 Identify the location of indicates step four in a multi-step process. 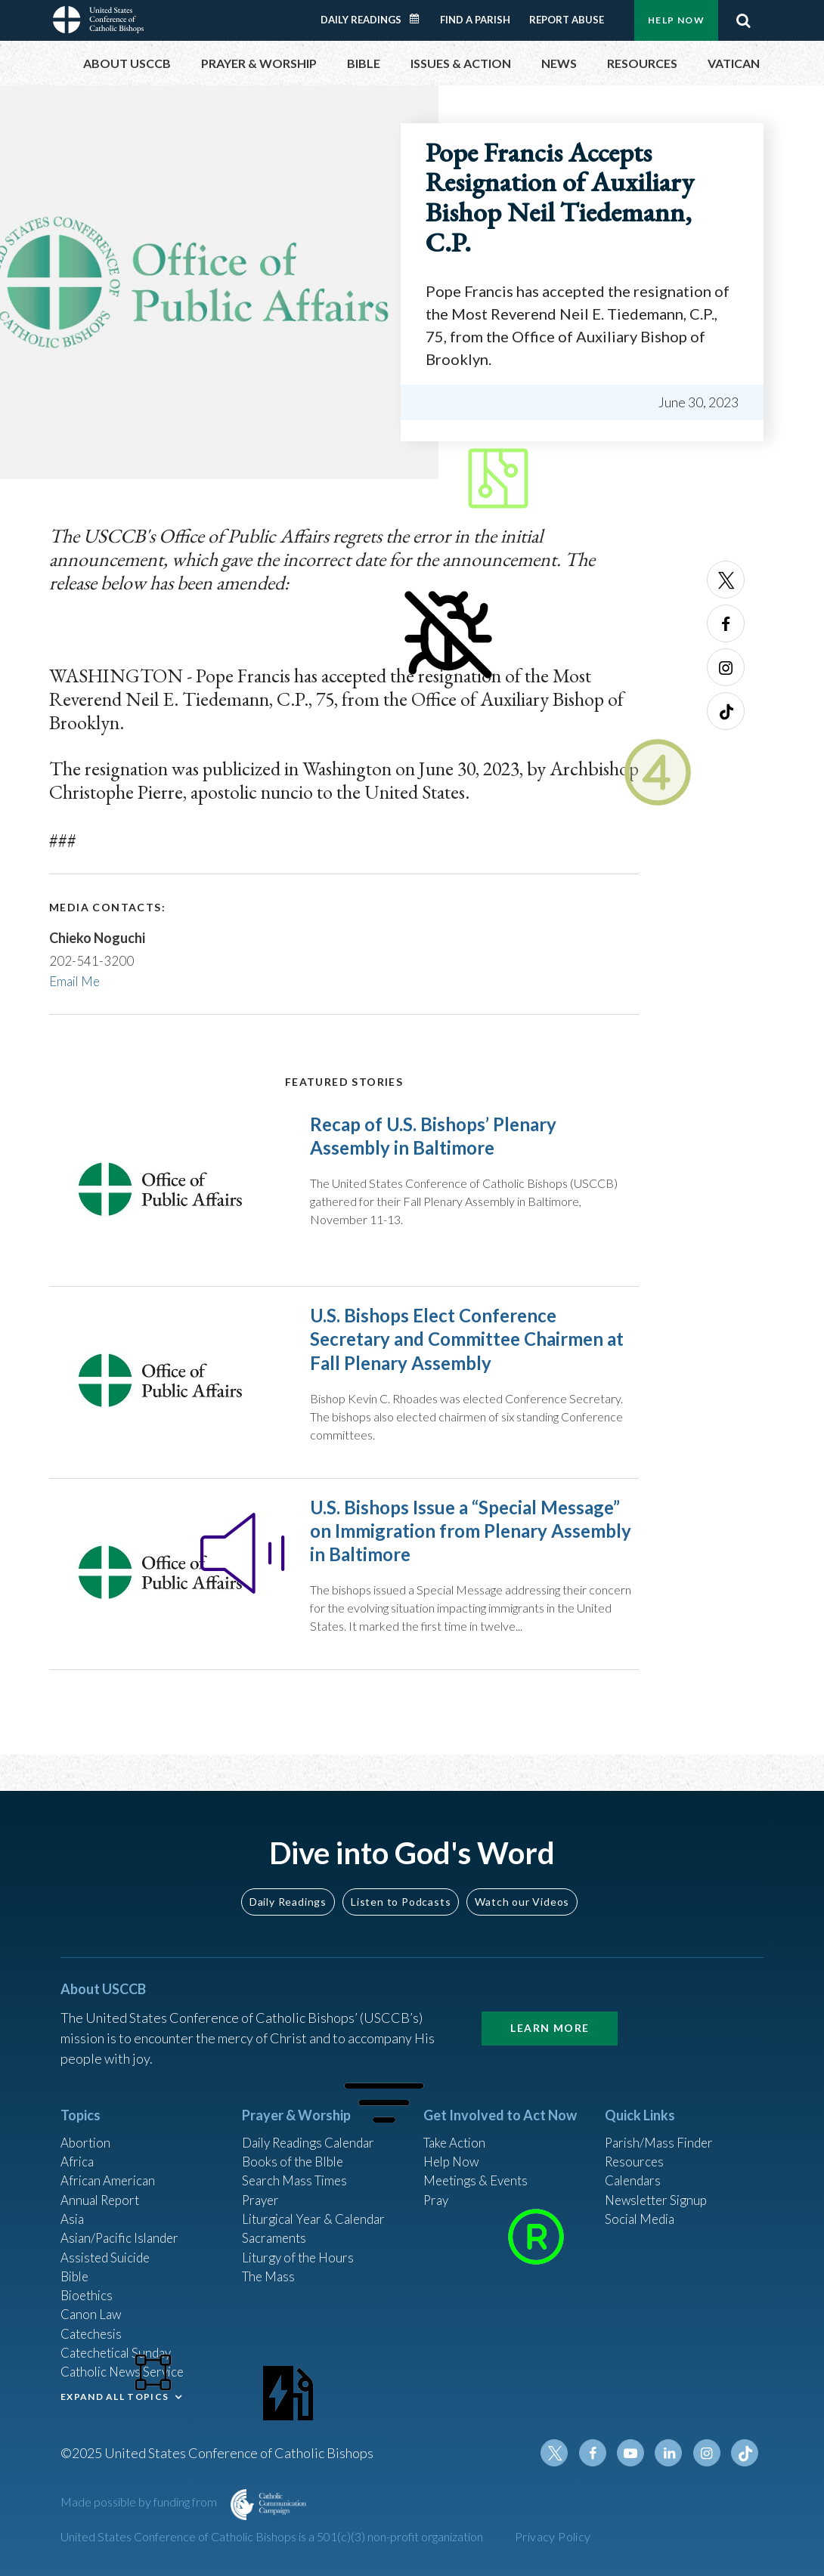
(658, 772).